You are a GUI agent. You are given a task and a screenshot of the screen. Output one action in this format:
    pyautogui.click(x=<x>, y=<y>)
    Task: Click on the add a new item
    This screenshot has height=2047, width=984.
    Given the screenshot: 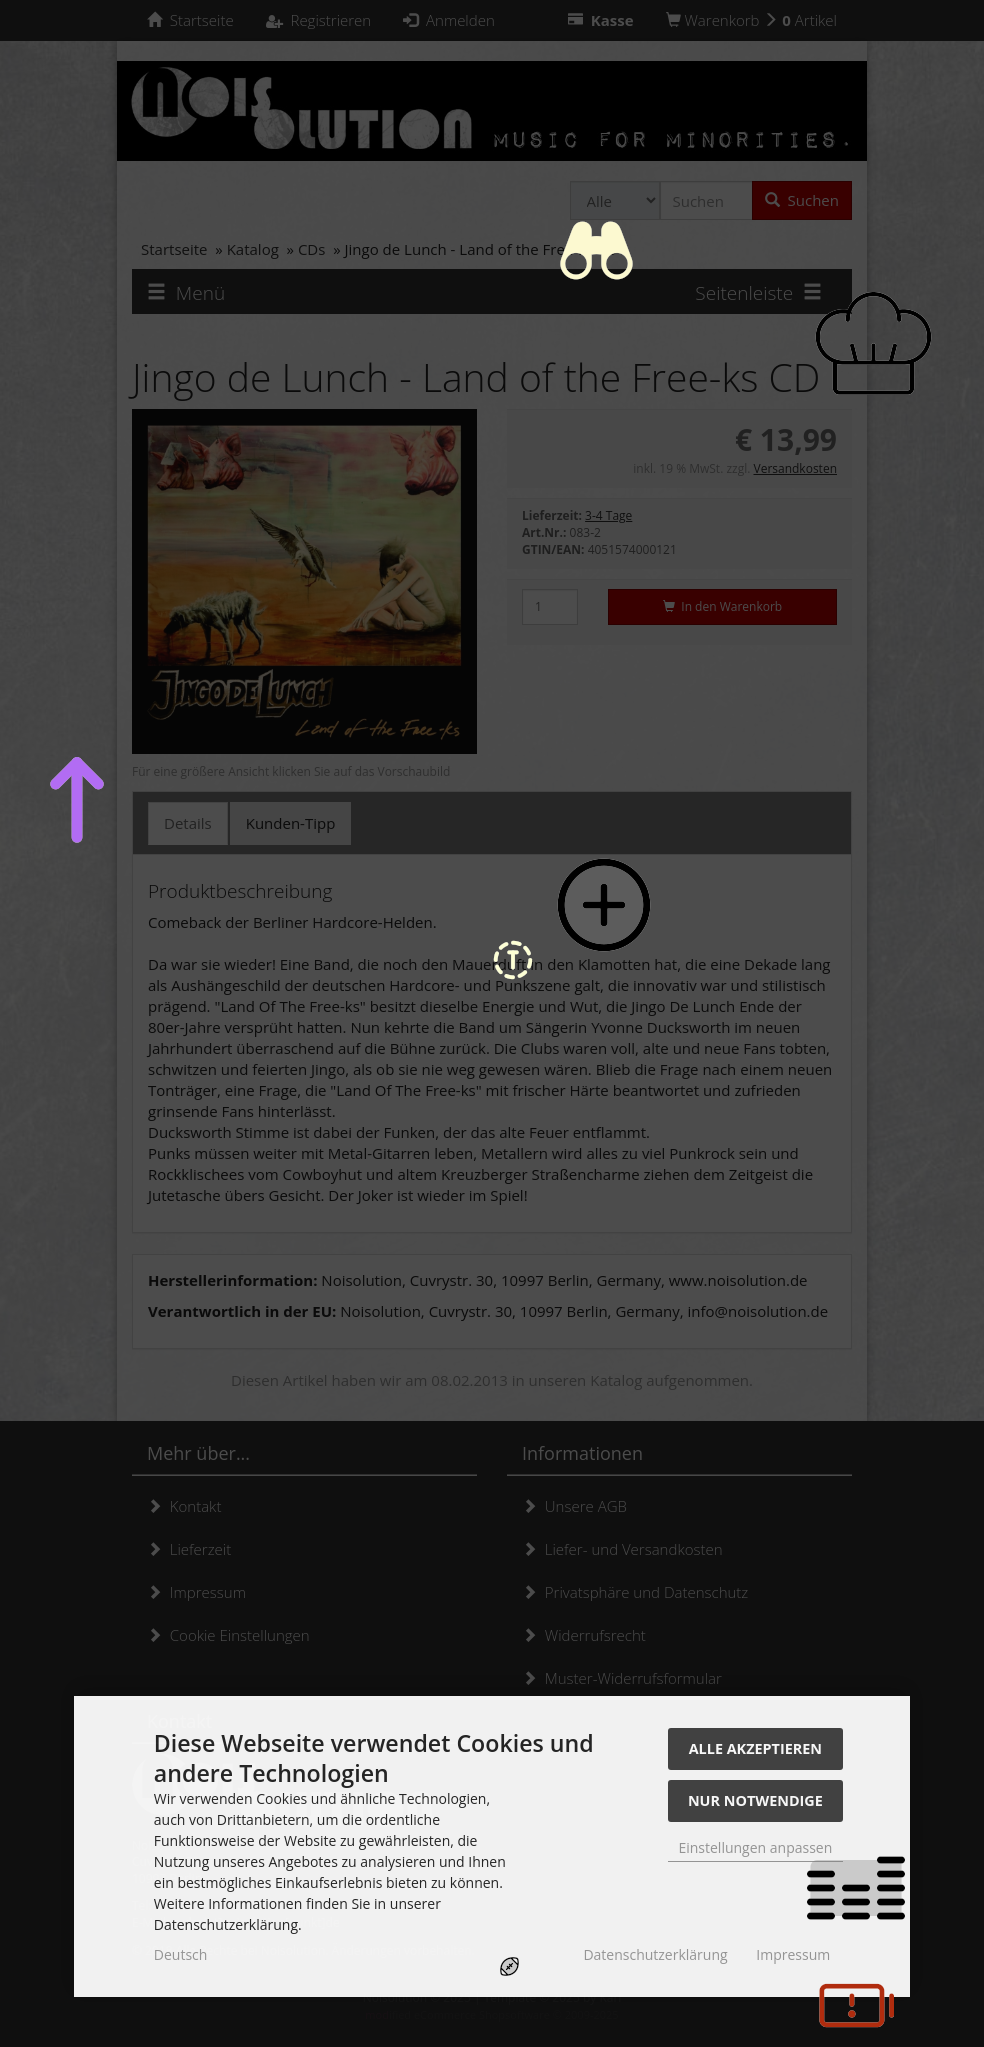 What is the action you would take?
    pyautogui.click(x=604, y=905)
    